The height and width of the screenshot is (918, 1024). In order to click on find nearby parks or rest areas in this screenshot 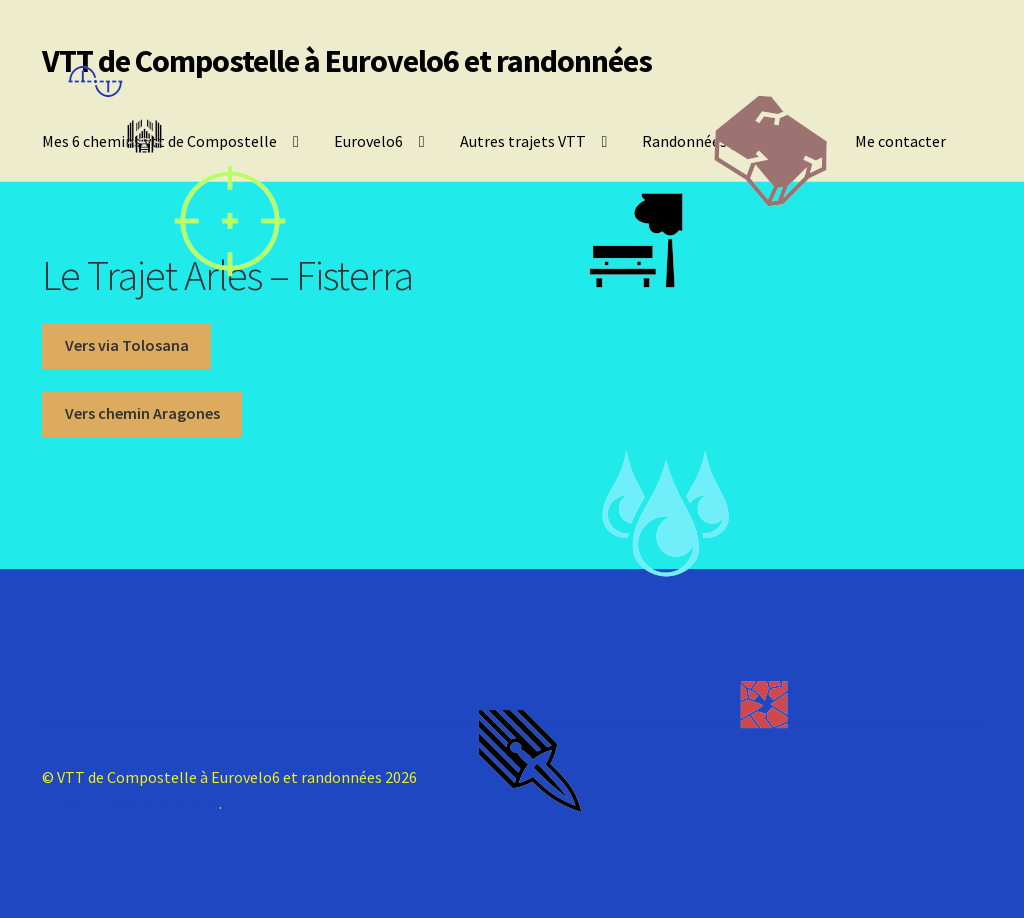, I will do `click(635, 240)`.